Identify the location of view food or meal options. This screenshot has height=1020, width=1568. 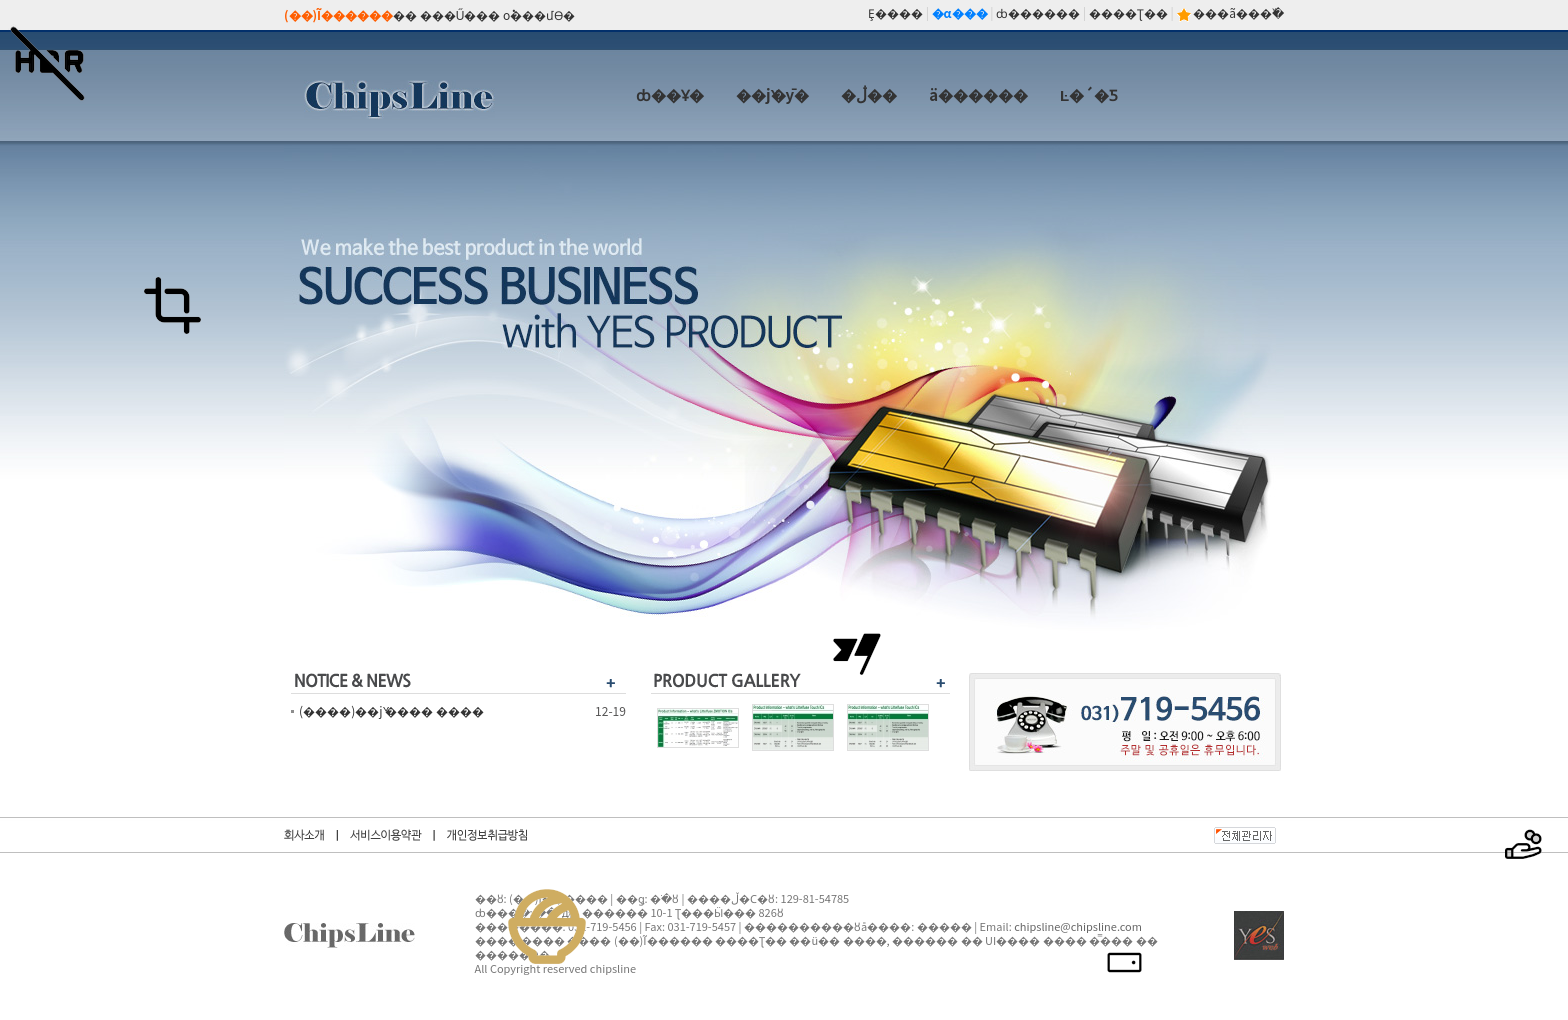
(547, 928).